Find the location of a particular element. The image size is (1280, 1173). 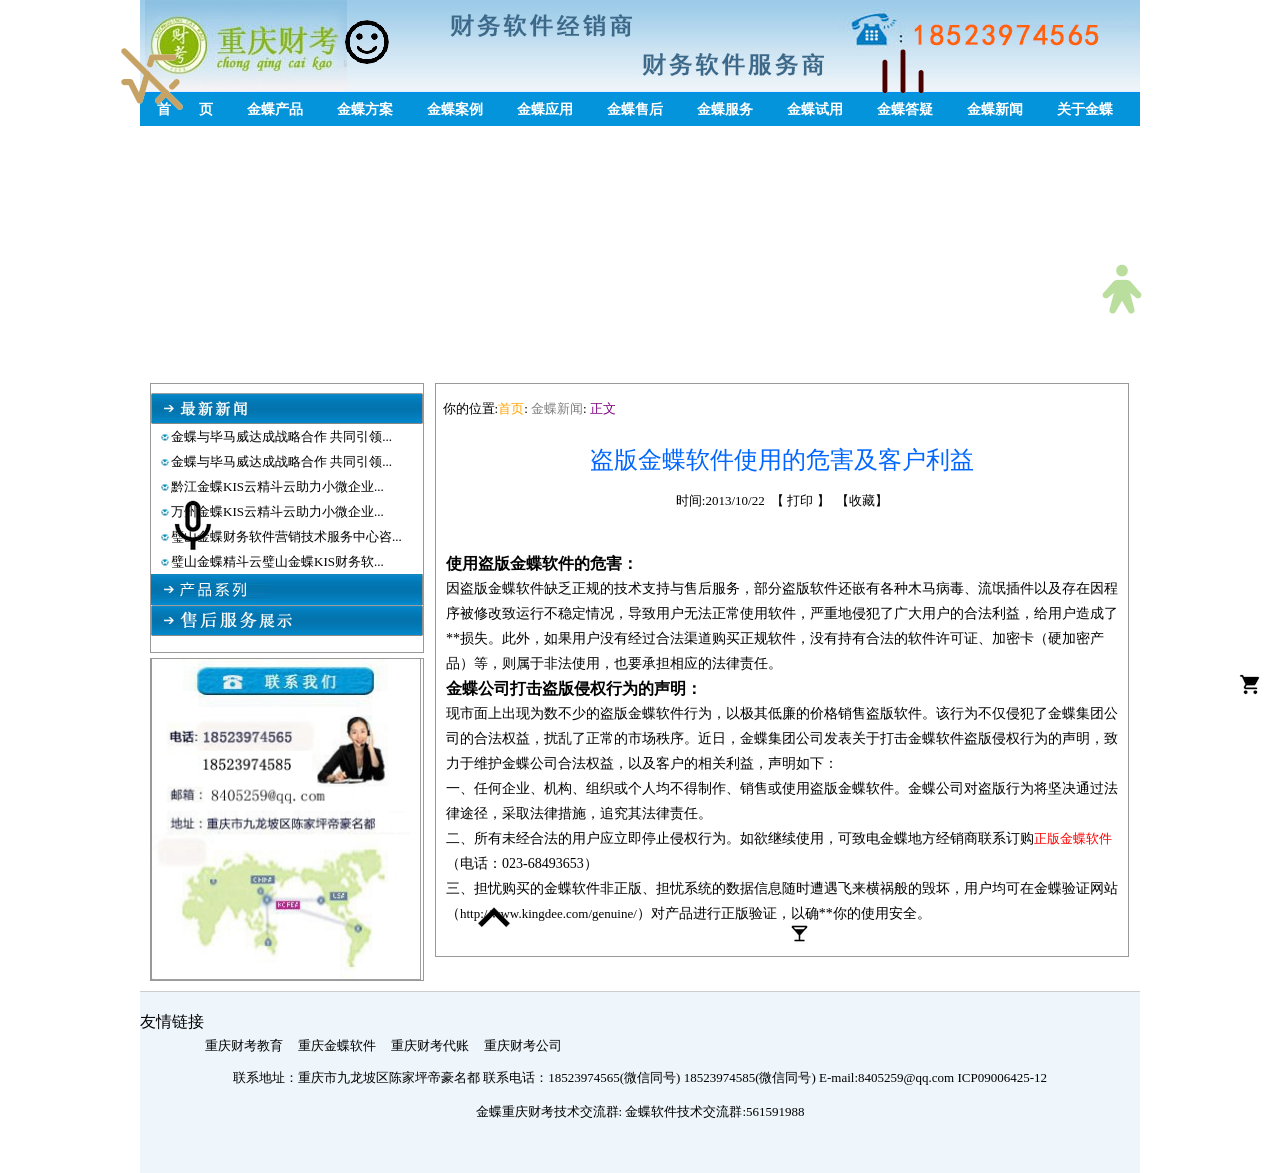

find nearby bars or nightlife is located at coordinates (799, 933).